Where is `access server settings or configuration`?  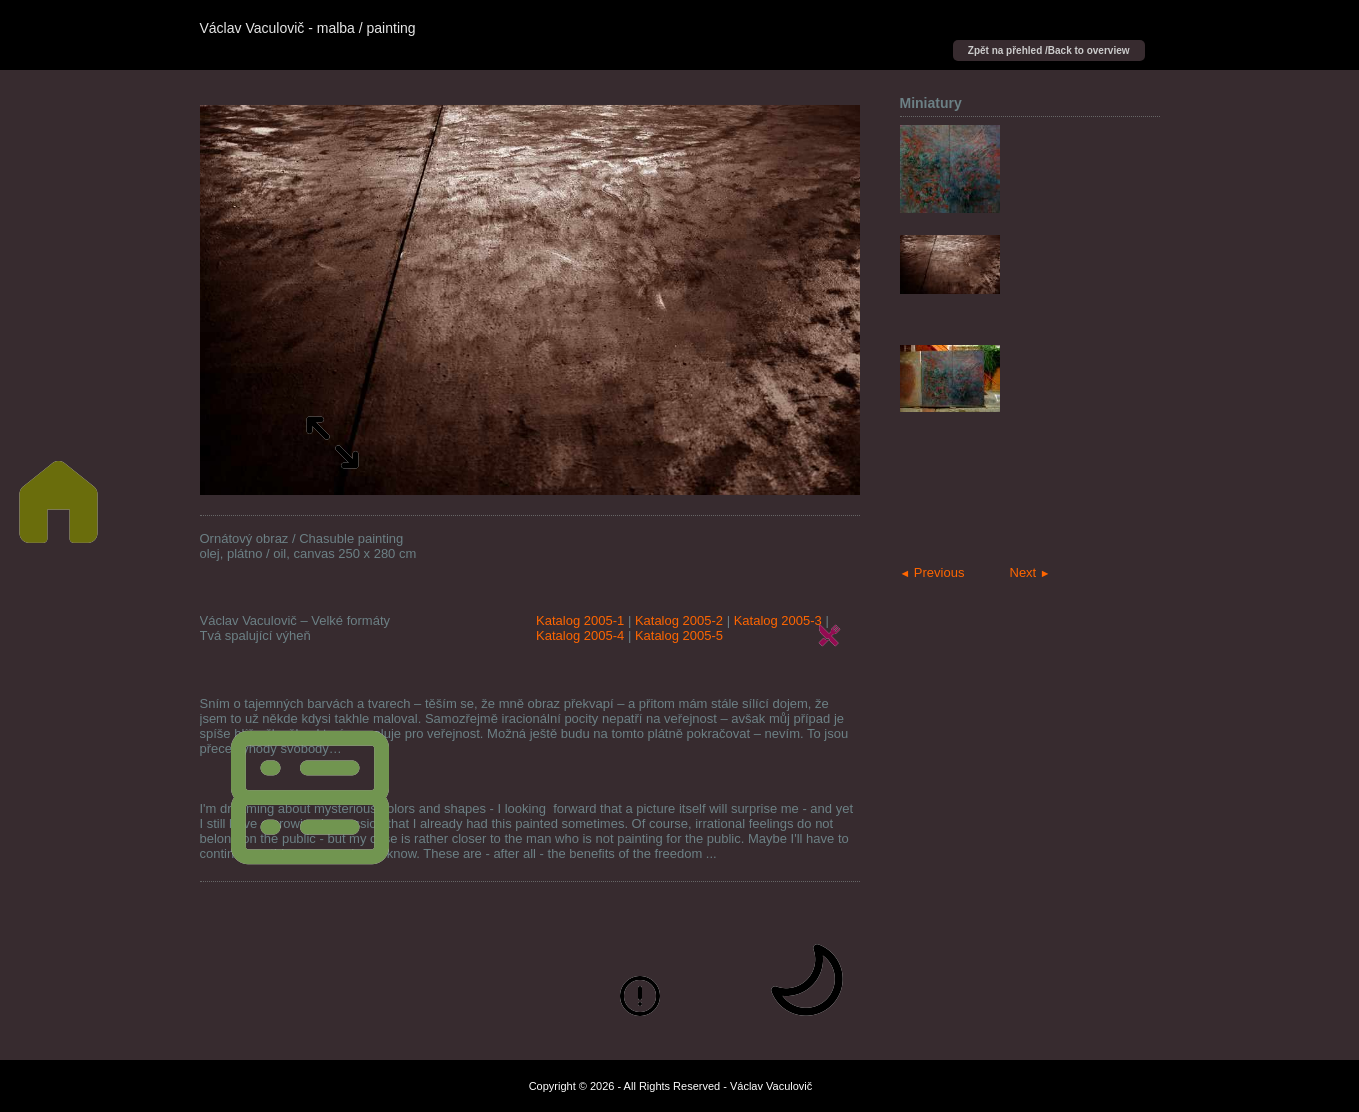
access server settings or configuration is located at coordinates (310, 800).